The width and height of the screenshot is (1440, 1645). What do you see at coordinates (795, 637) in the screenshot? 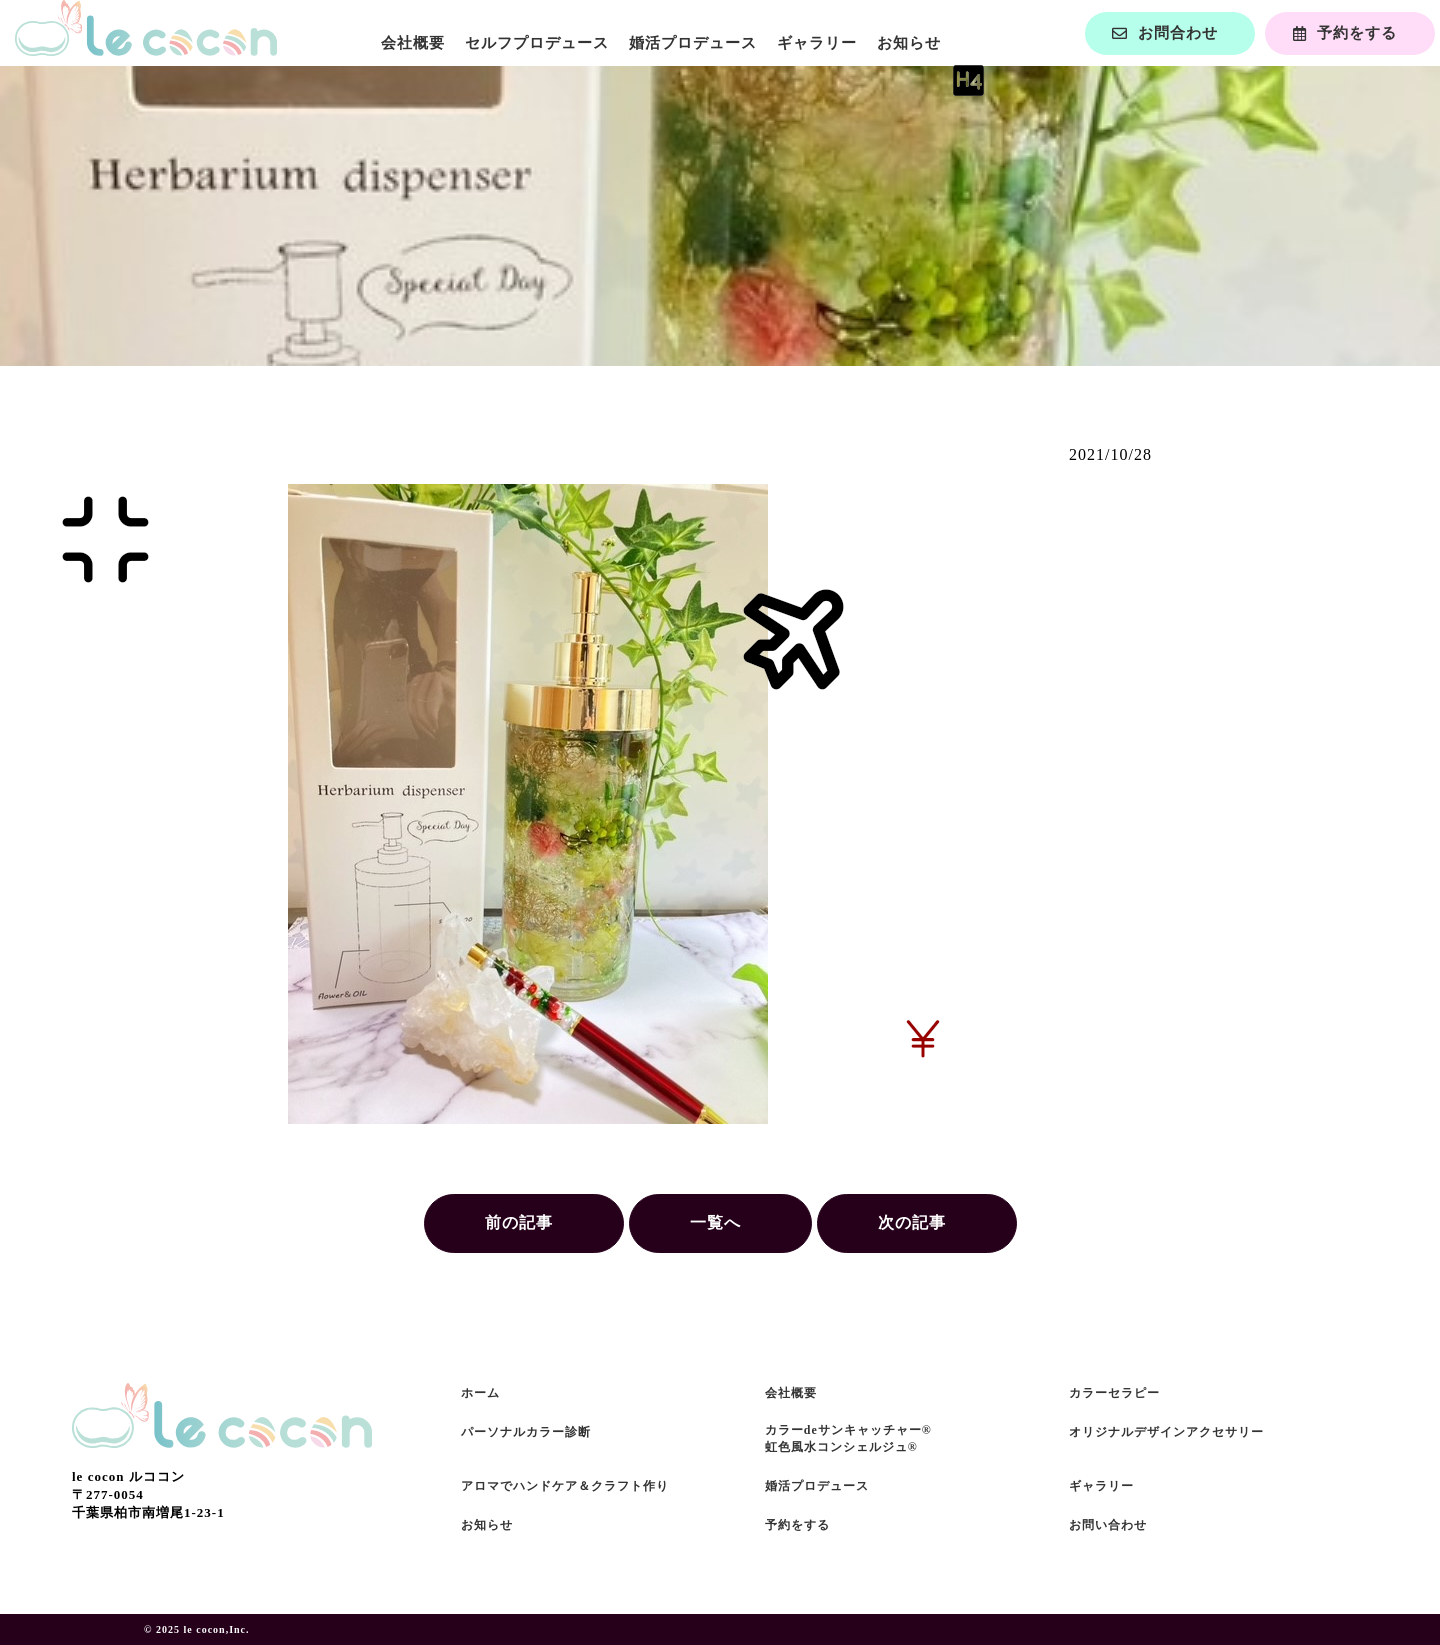
I see `enable airplane mode` at bounding box center [795, 637].